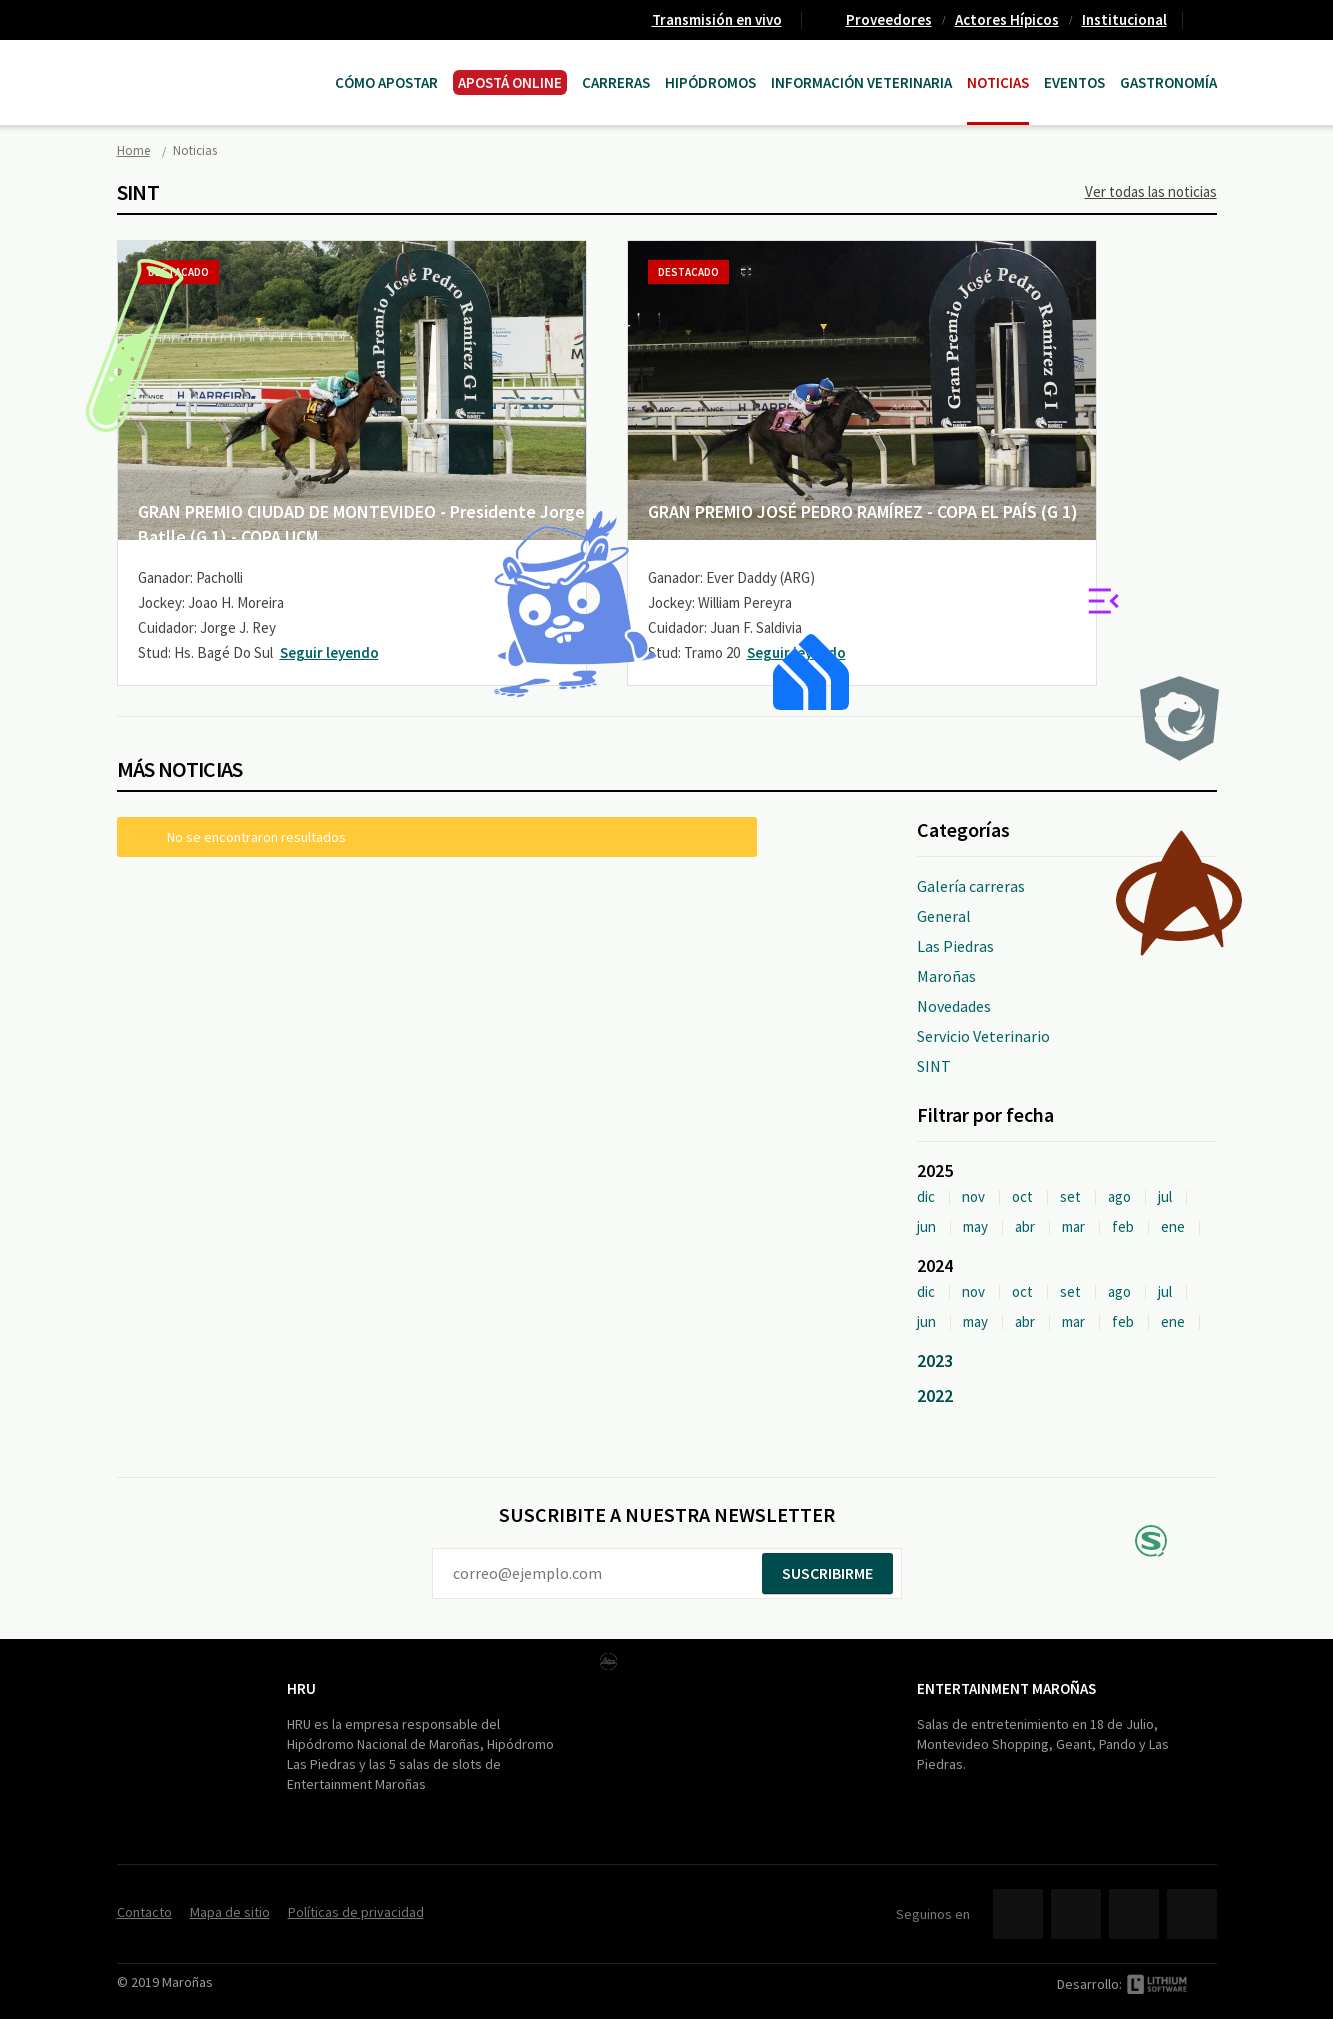  What do you see at coordinates (811, 672) in the screenshot?
I see `open the kasa smart home app` at bounding box center [811, 672].